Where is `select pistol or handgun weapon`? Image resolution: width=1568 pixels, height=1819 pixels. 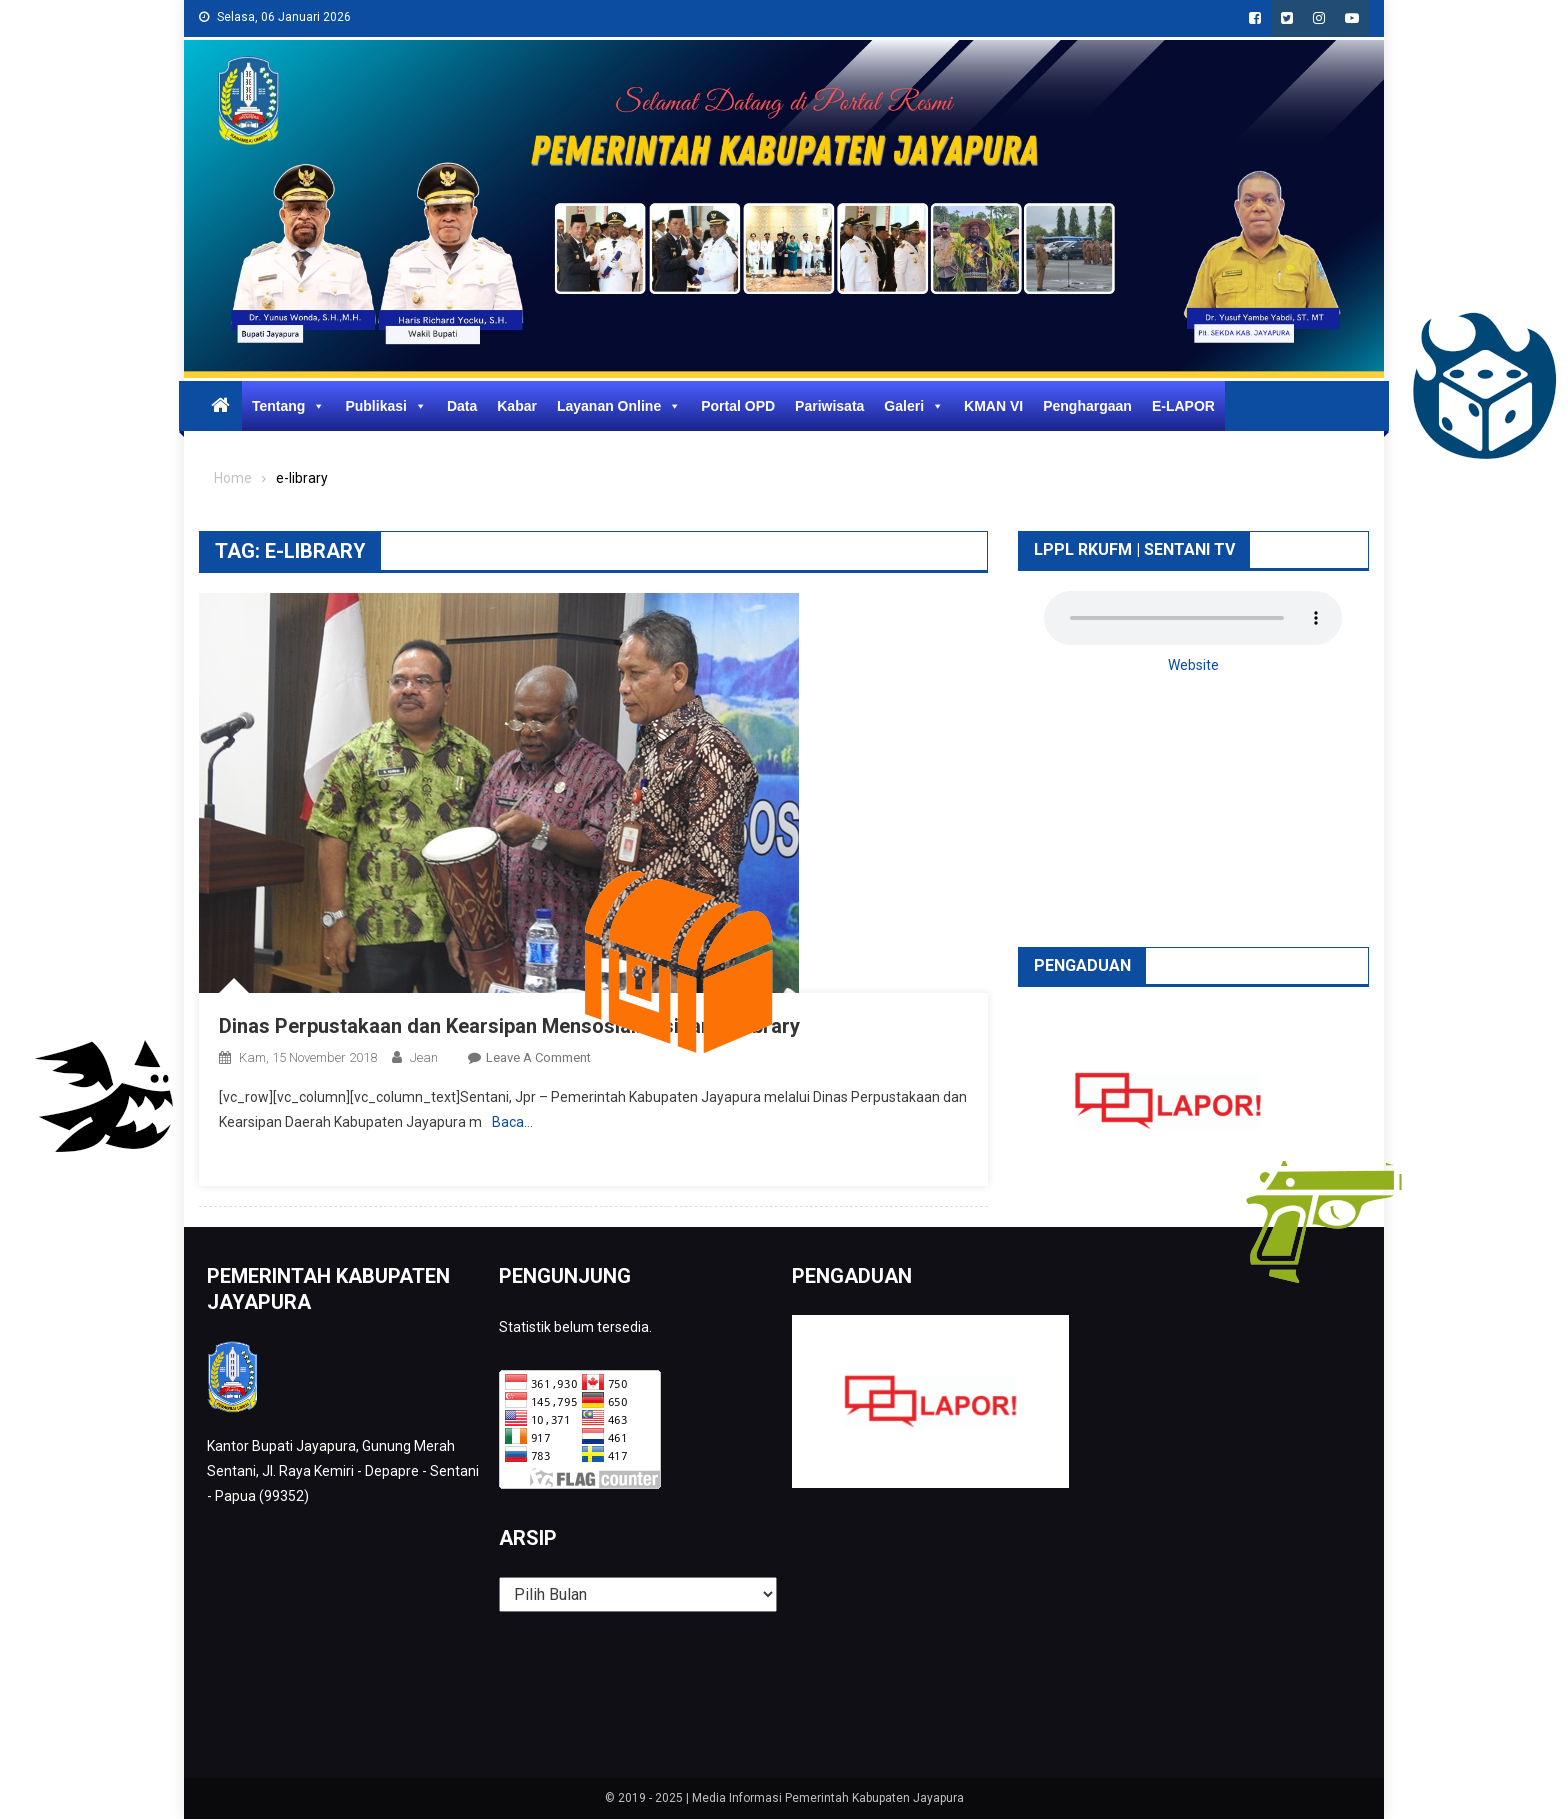 select pistol or handgun weapon is located at coordinates (1324, 1222).